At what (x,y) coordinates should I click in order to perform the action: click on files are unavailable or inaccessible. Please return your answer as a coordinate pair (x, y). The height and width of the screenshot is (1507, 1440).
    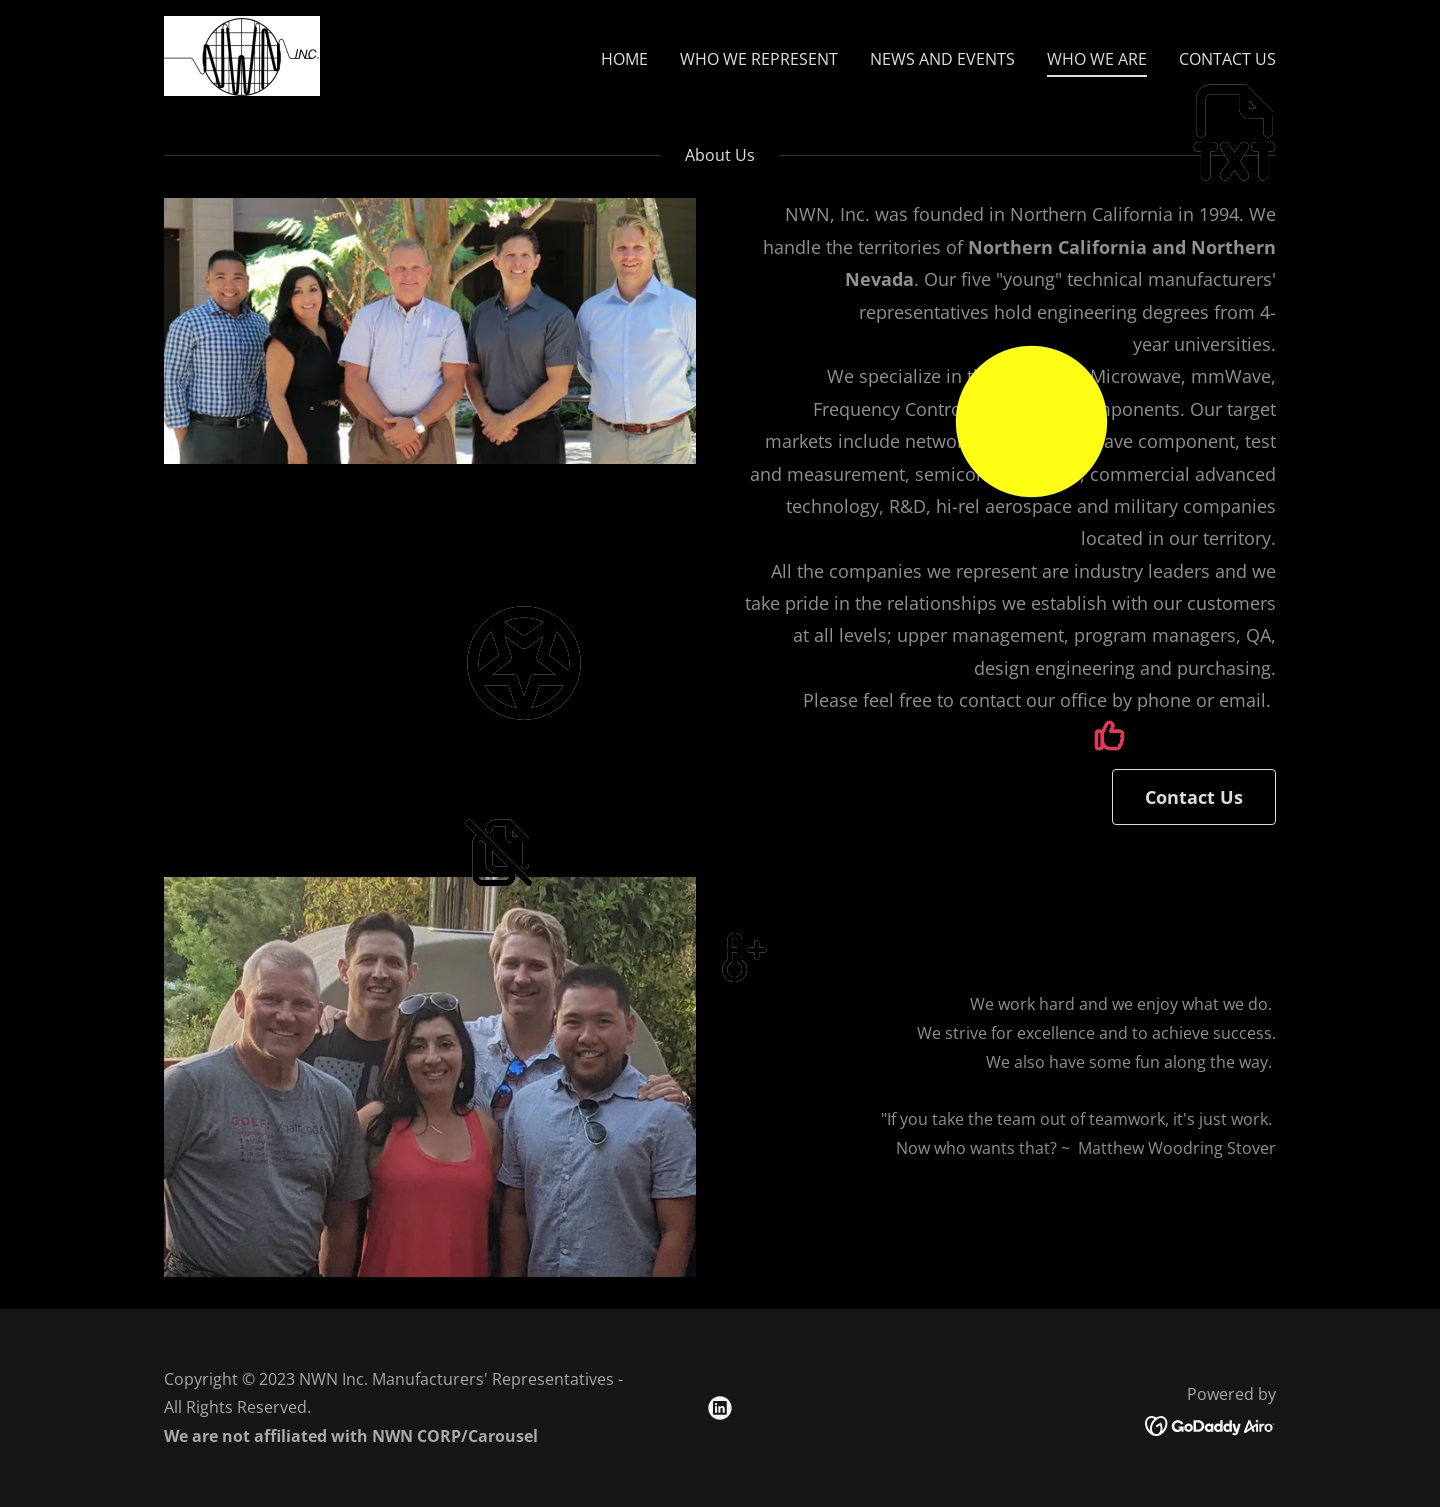
    Looking at the image, I should click on (499, 853).